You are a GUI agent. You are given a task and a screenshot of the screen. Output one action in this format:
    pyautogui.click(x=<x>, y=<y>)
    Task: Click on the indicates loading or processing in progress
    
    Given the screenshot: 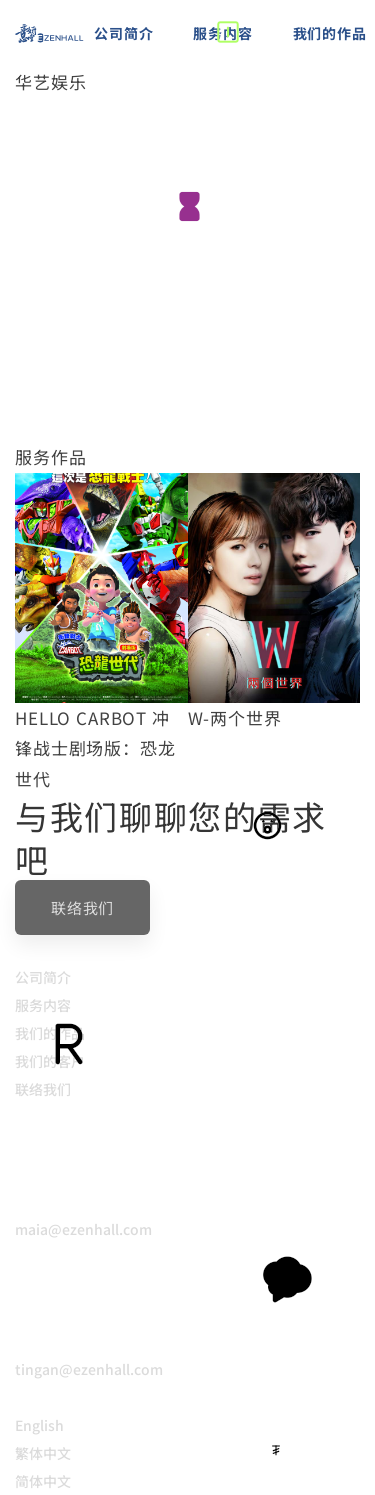 What is the action you would take?
    pyautogui.click(x=189, y=206)
    